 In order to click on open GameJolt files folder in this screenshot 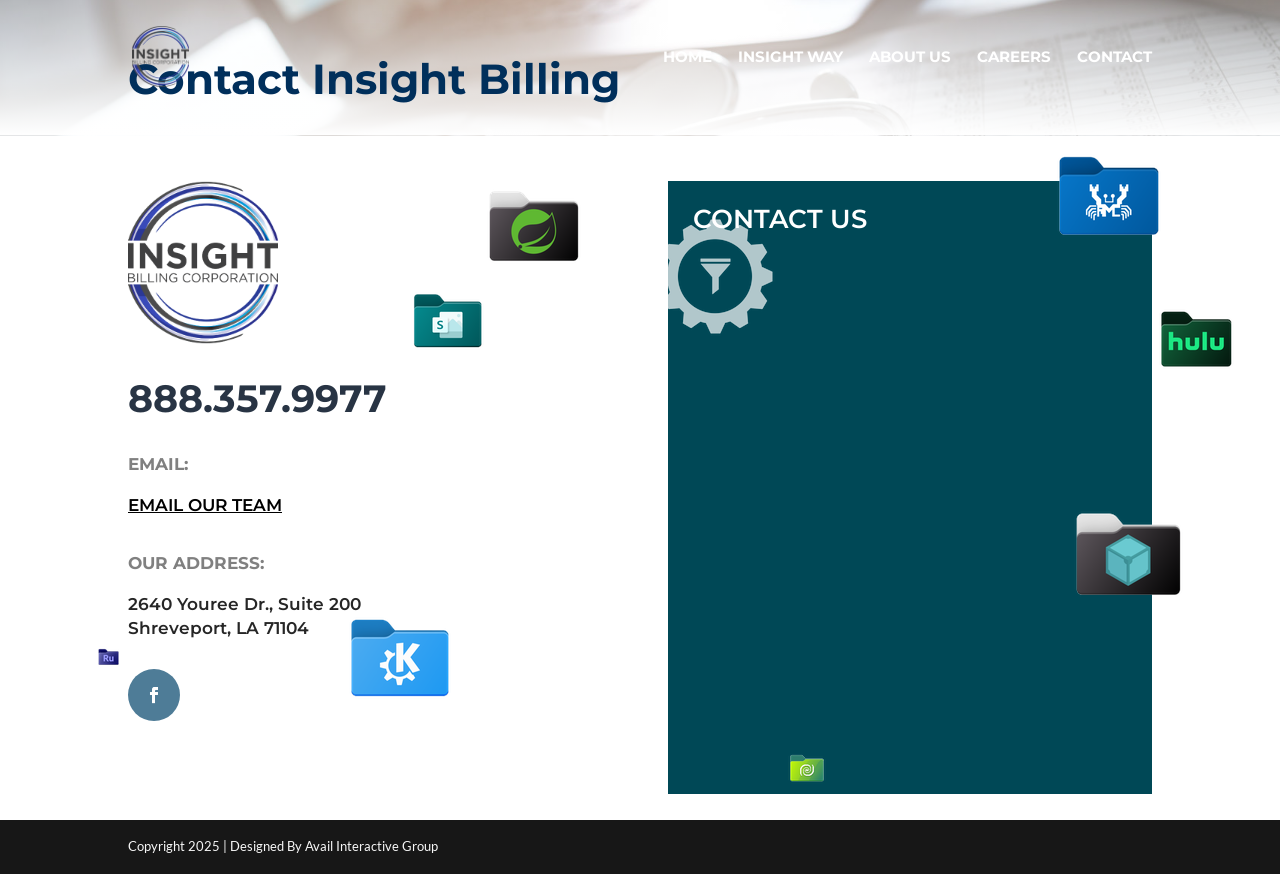, I will do `click(807, 769)`.